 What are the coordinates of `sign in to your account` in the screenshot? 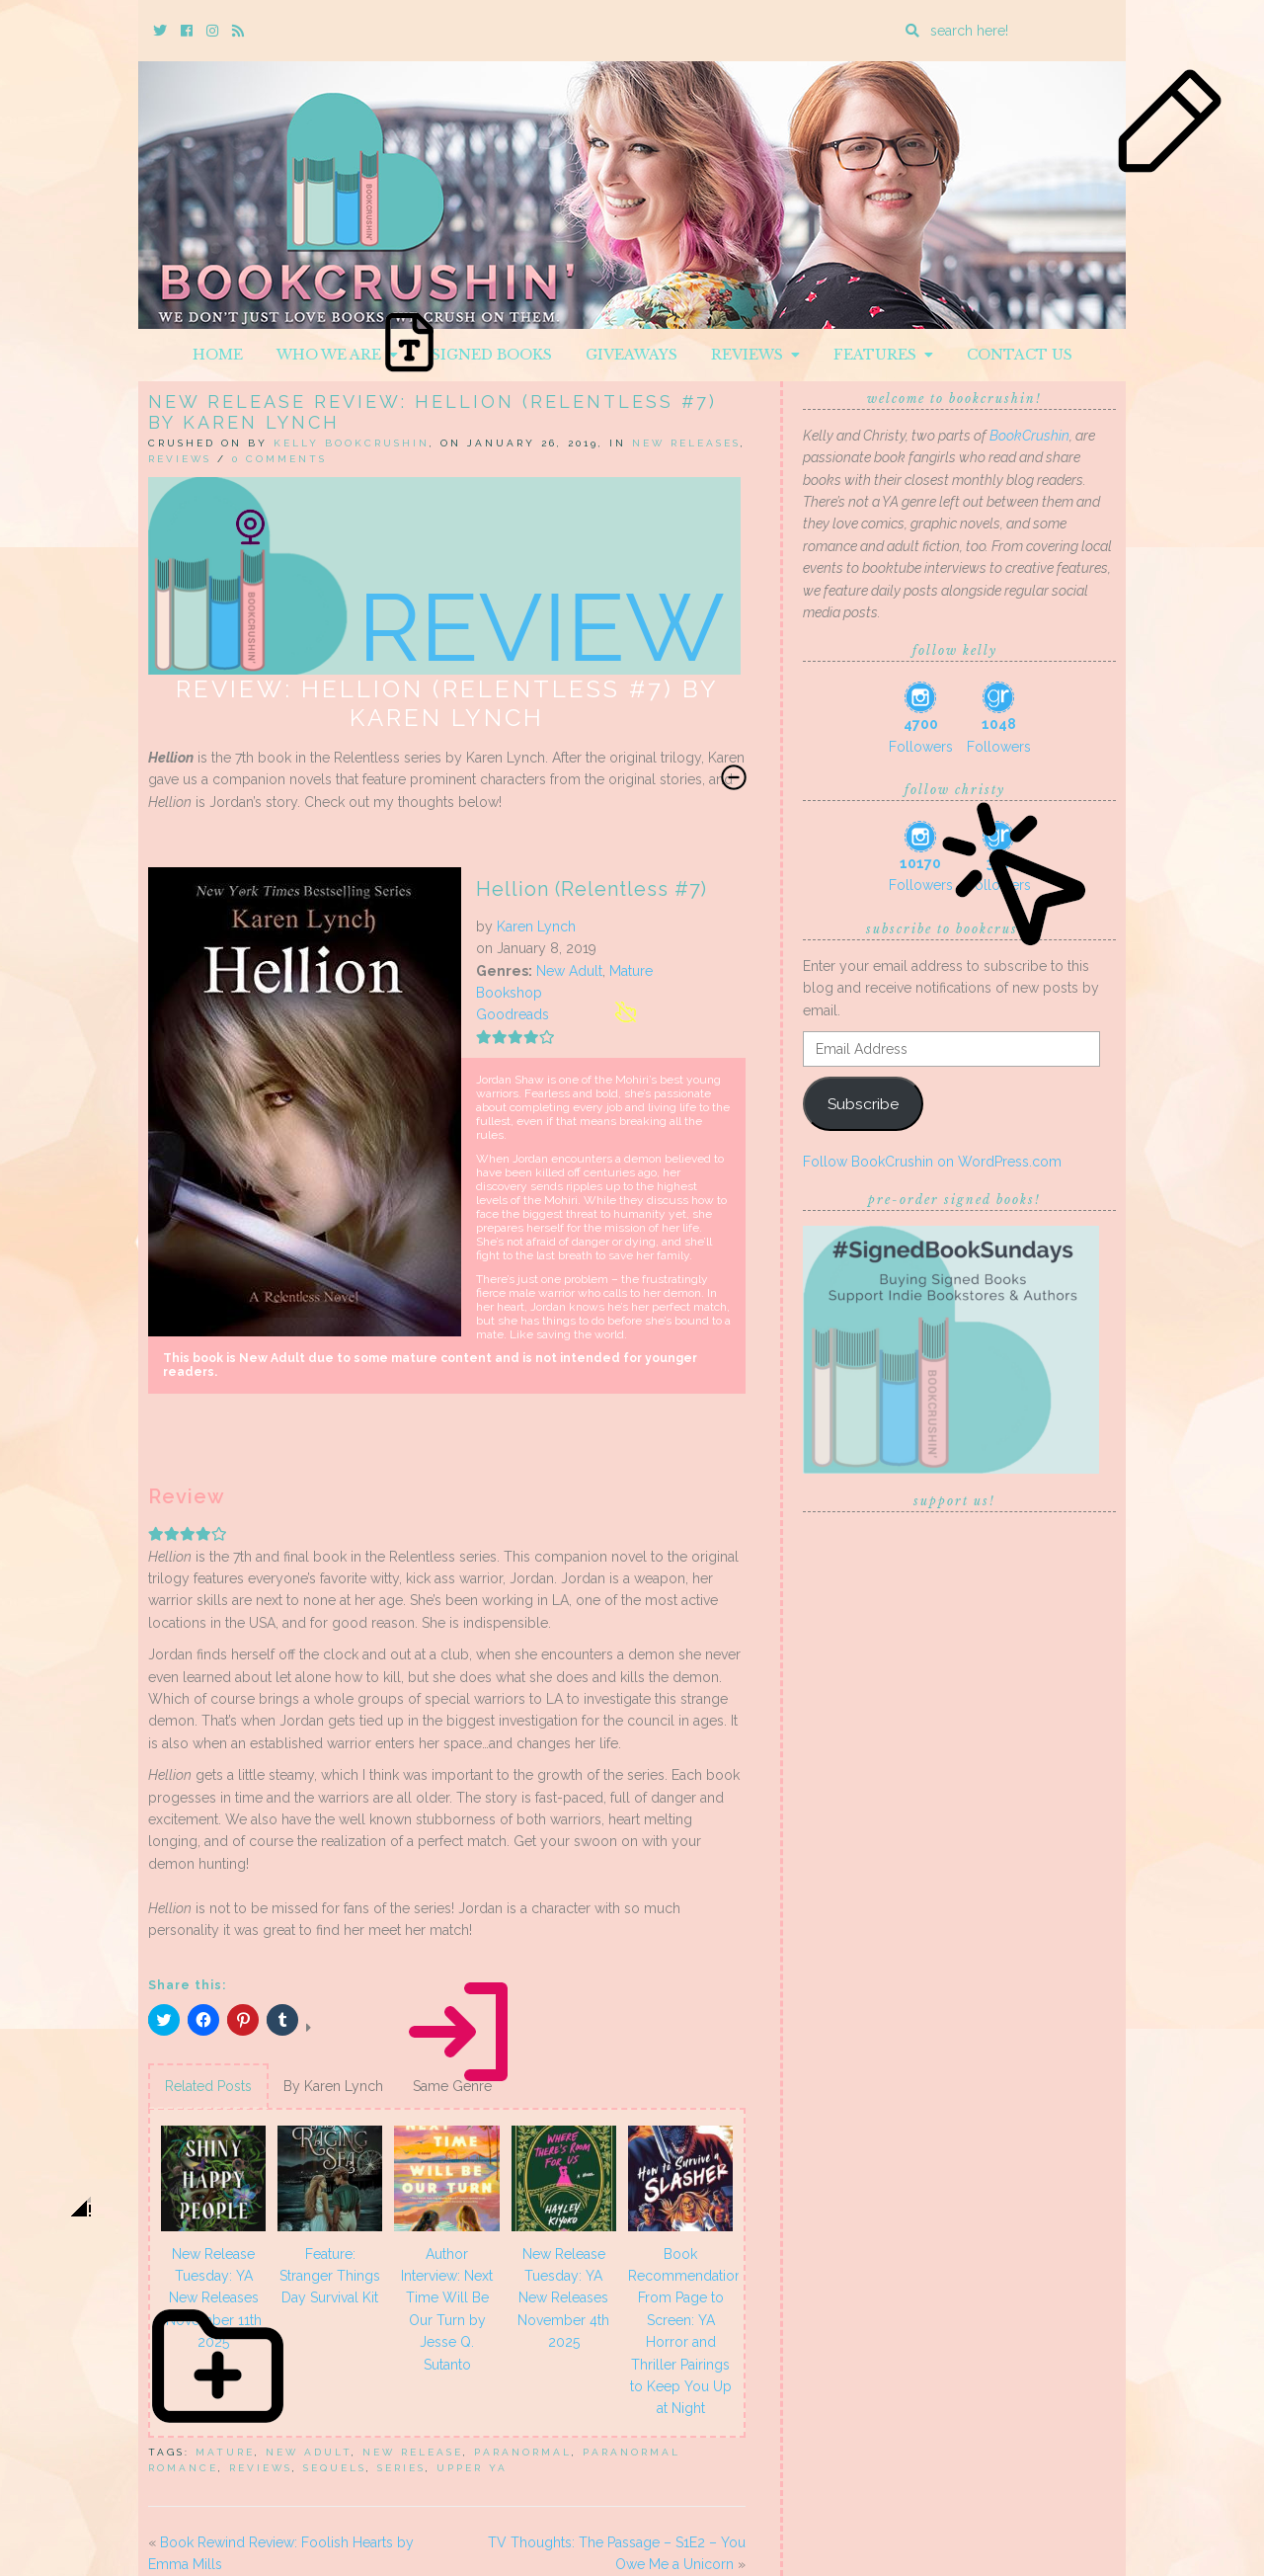 It's located at (466, 2032).